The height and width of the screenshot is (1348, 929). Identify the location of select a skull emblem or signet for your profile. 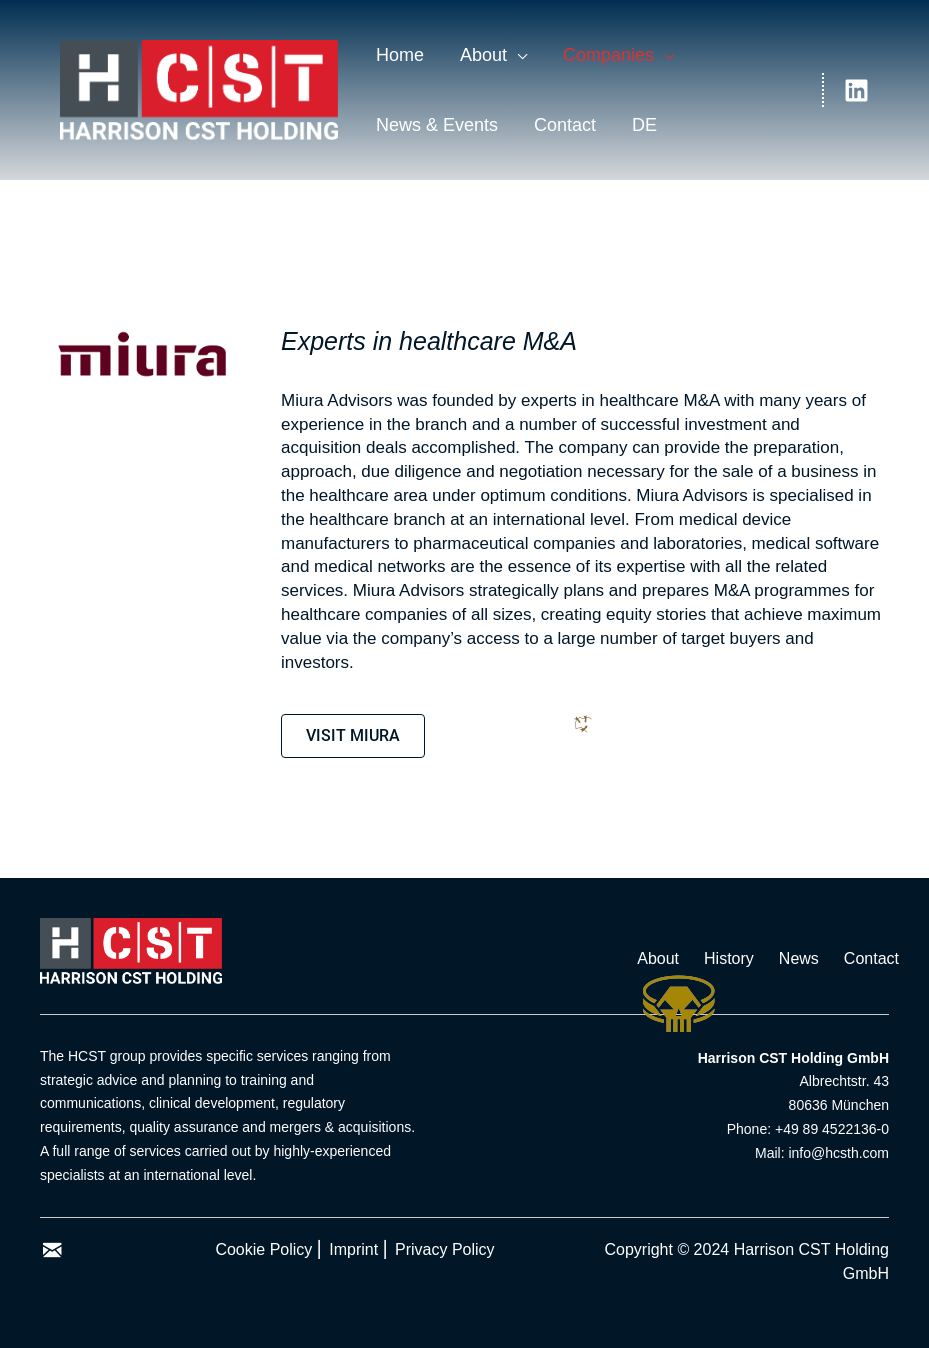
(678, 1004).